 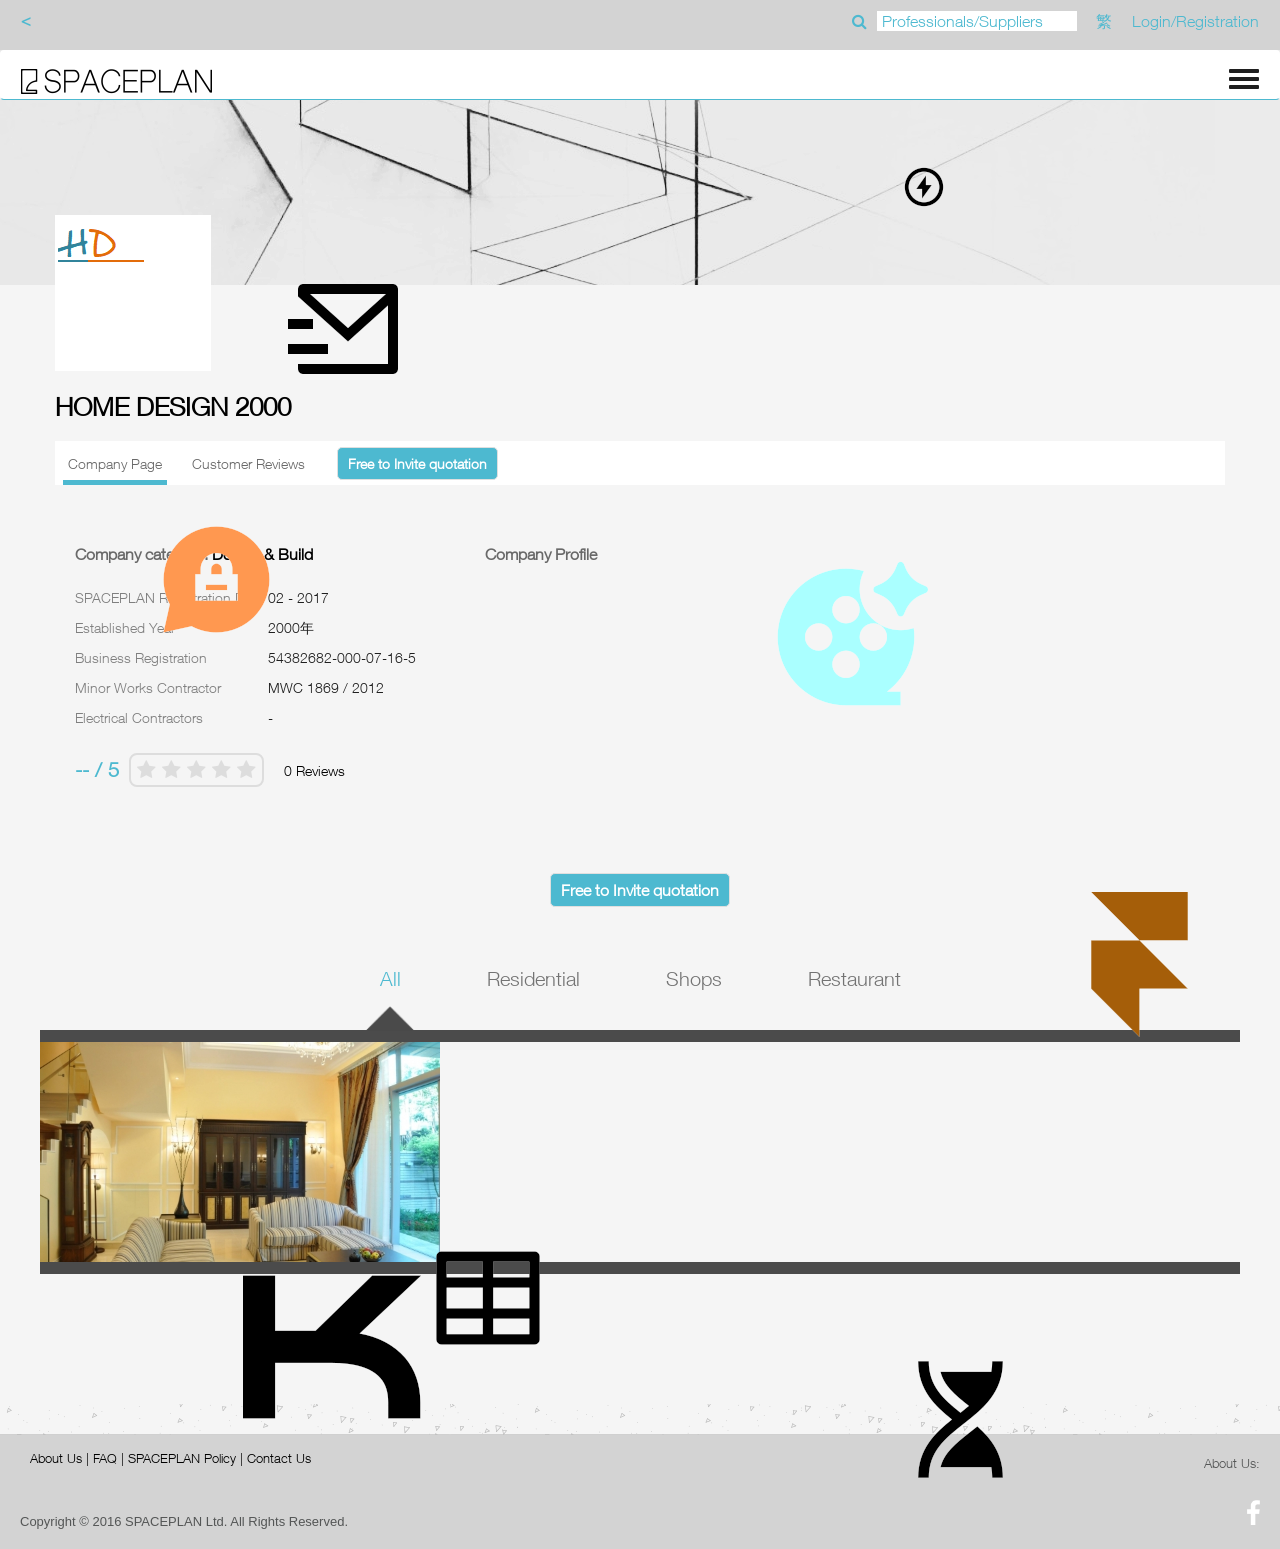 I want to click on play or access DVD media content, so click(x=924, y=187).